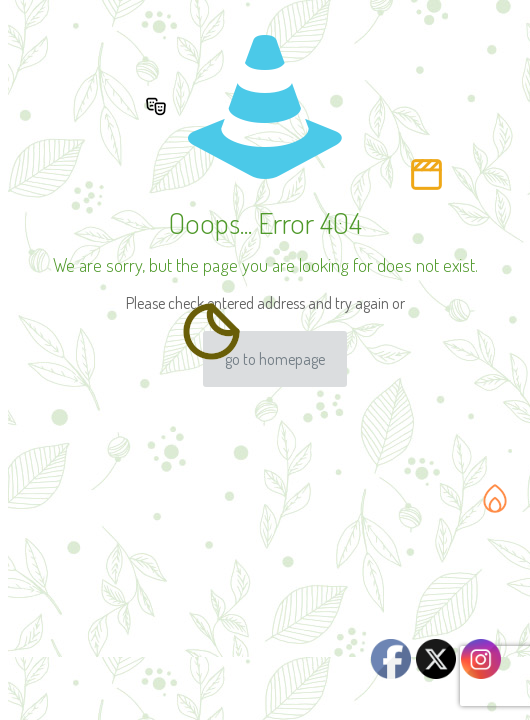  I want to click on access theater or entertainment options, so click(156, 106).